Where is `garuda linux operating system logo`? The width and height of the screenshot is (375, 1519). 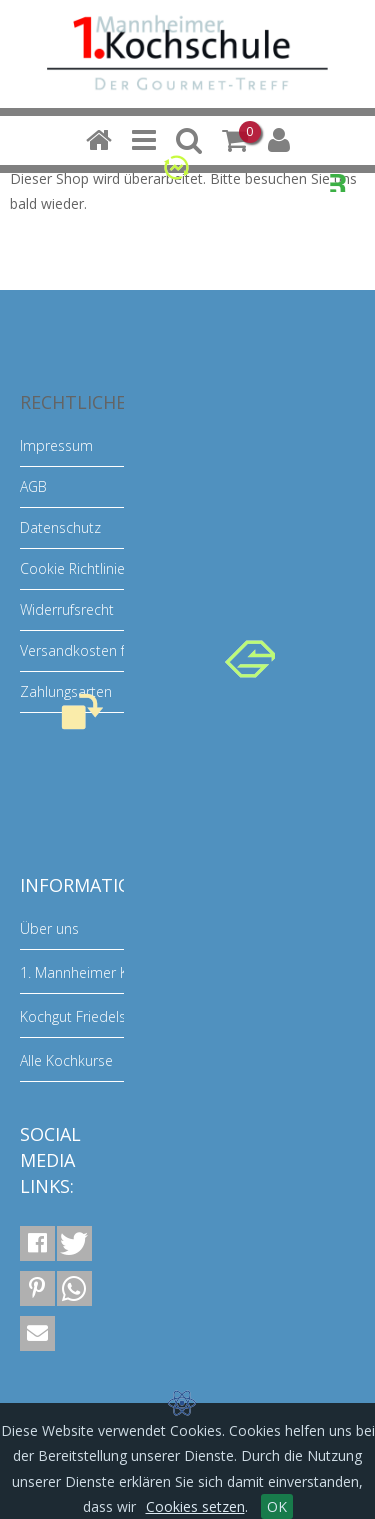 garuda linux operating system logo is located at coordinates (250, 659).